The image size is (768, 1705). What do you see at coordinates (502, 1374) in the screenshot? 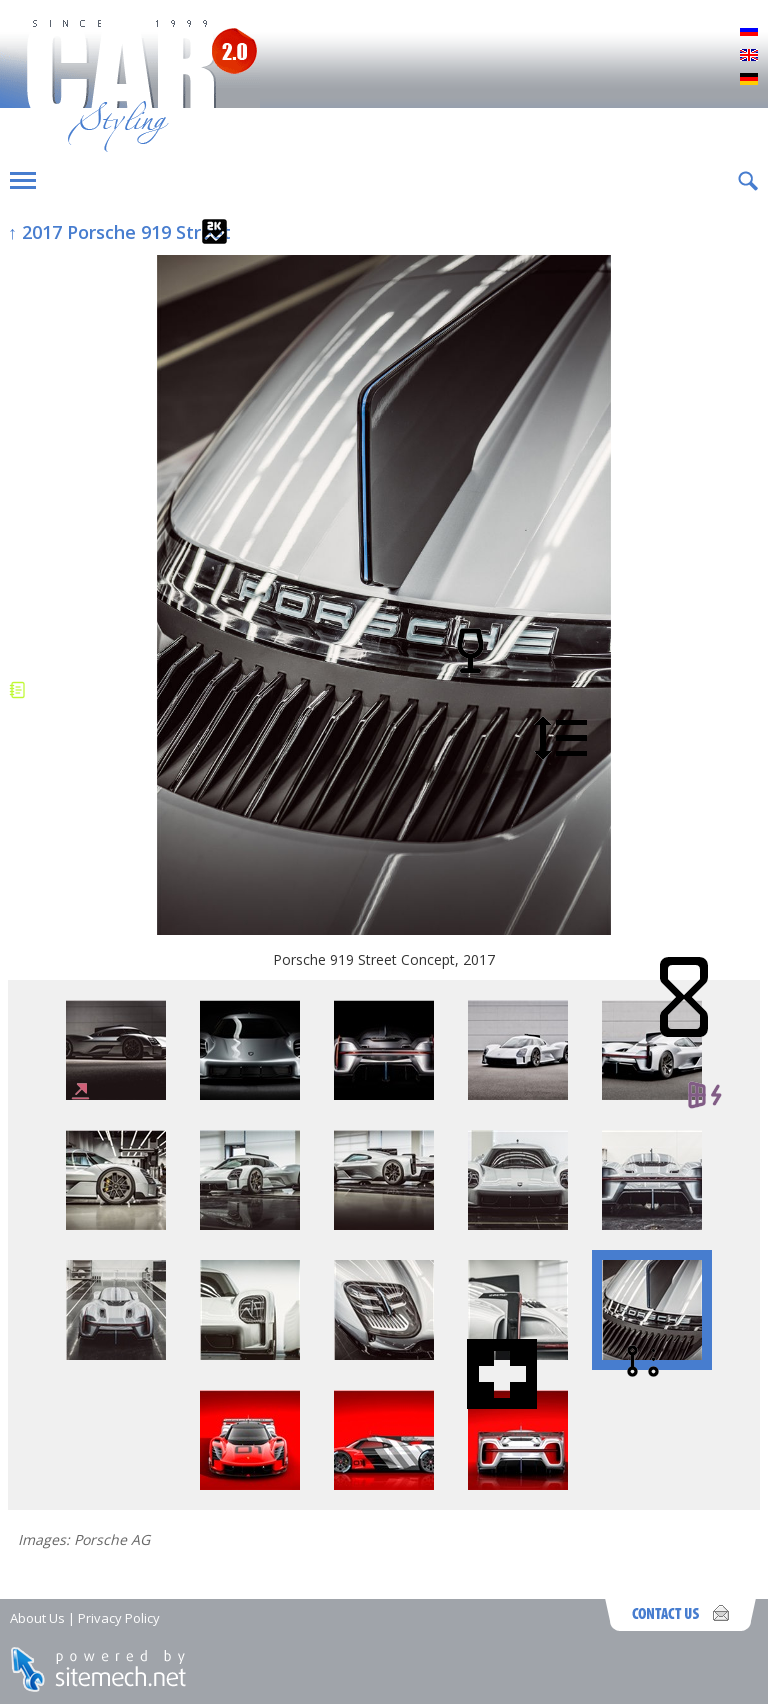
I see `find nearby hospitals or medical facilities` at bounding box center [502, 1374].